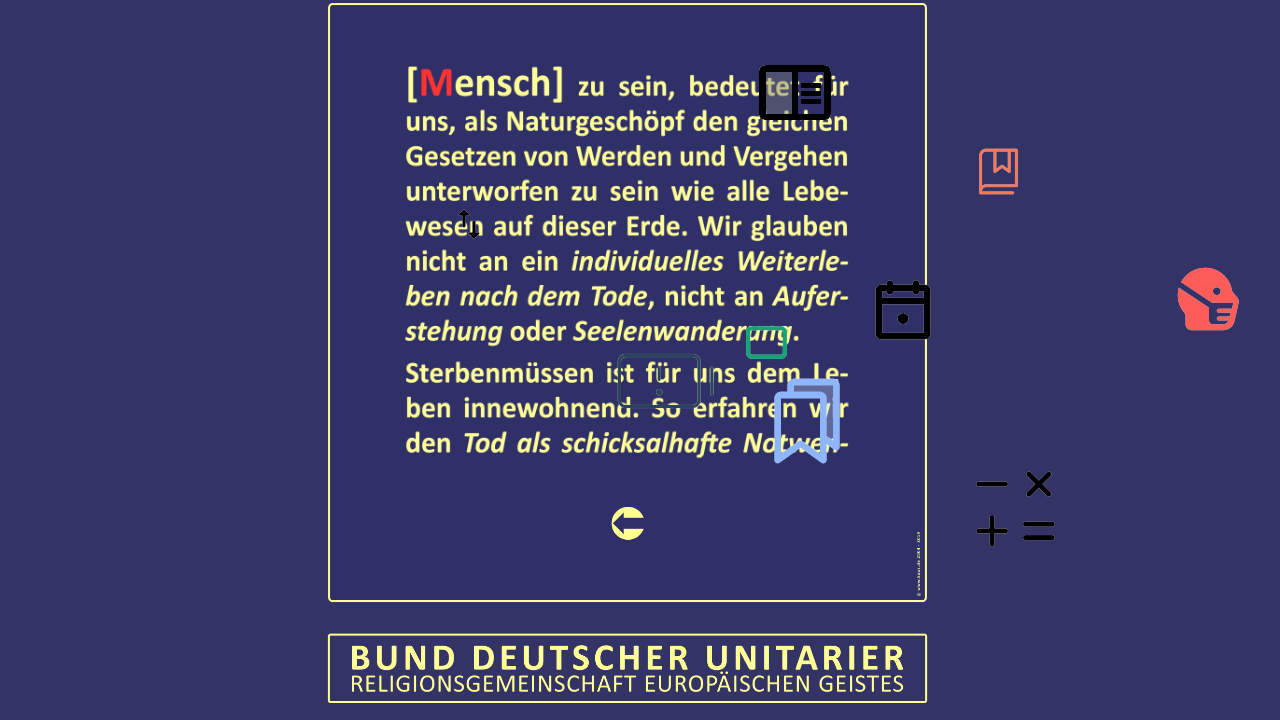 This screenshot has width=1280, height=720. What do you see at coordinates (664, 381) in the screenshot?
I see `indicates low battery warning` at bounding box center [664, 381].